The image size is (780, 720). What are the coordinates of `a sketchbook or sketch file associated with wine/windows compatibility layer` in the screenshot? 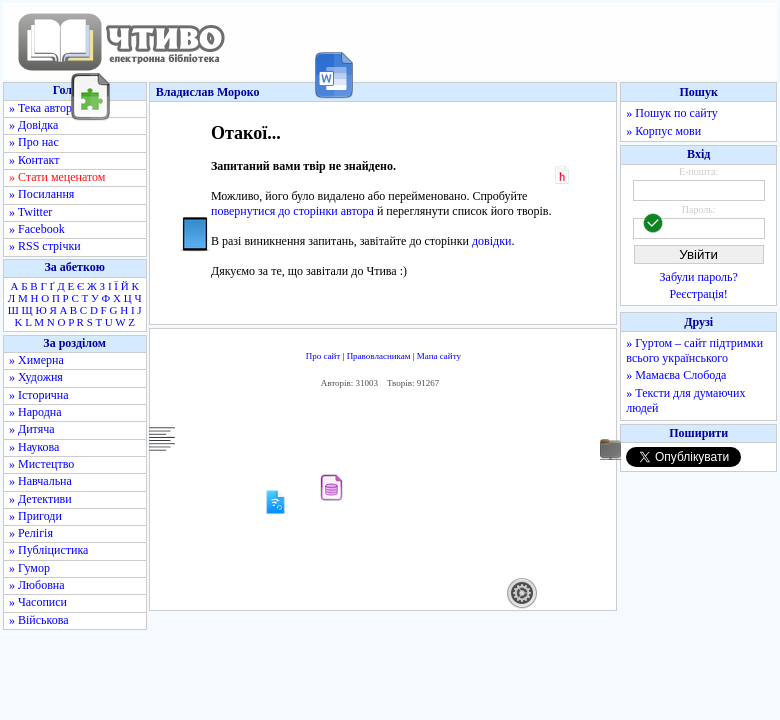 It's located at (275, 502).